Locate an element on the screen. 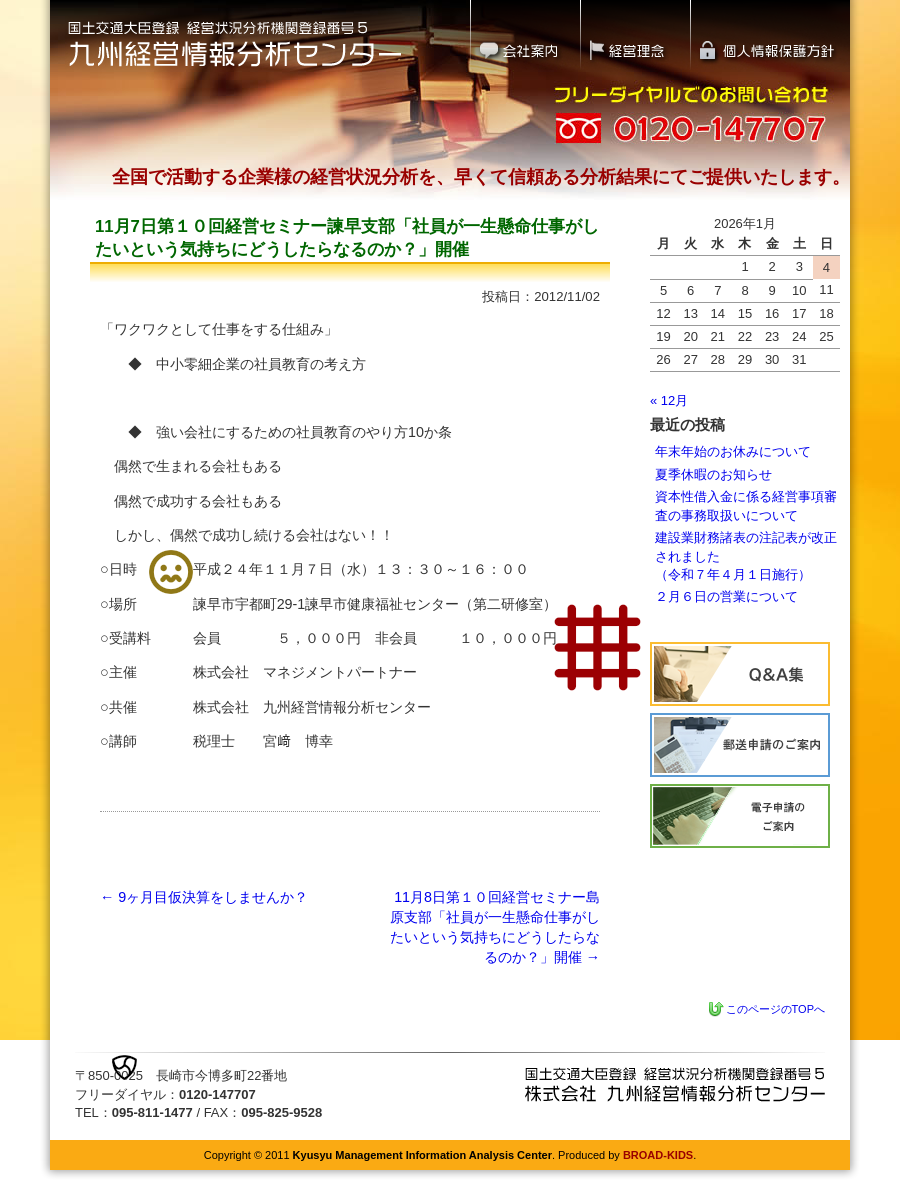  NEM cryptocurrency logo is located at coordinates (124, 1067).